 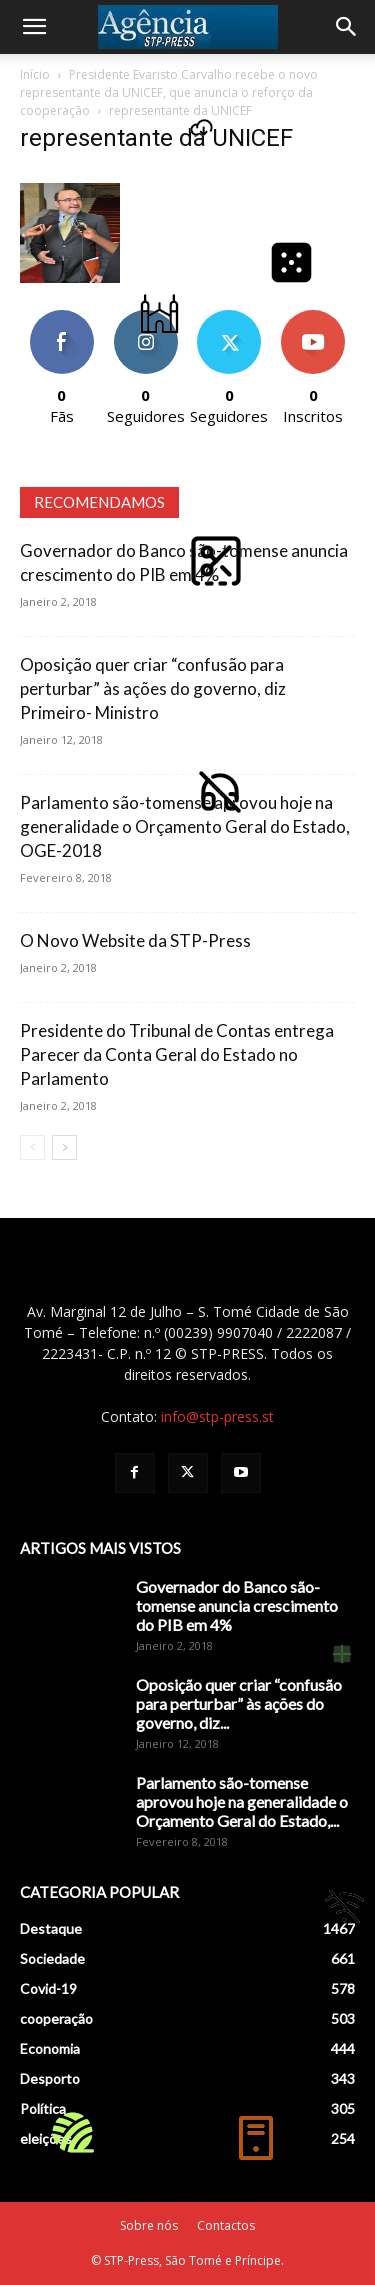 What do you see at coordinates (342, 1654) in the screenshot?
I see `add a new item` at bounding box center [342, 1654].